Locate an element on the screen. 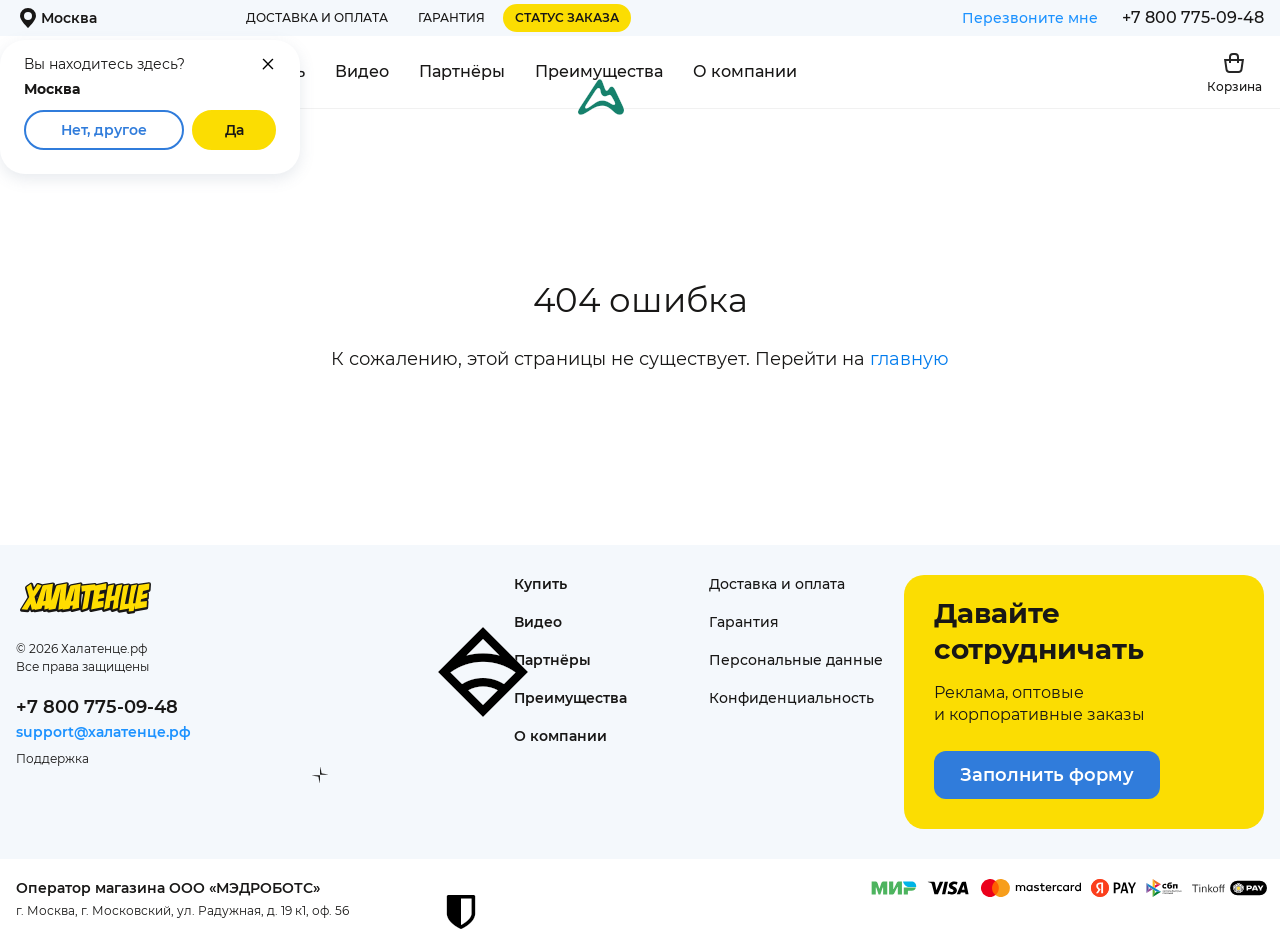 The image size is (1280, 940). open bitwarden password manager is located at coordinates (461, 912).